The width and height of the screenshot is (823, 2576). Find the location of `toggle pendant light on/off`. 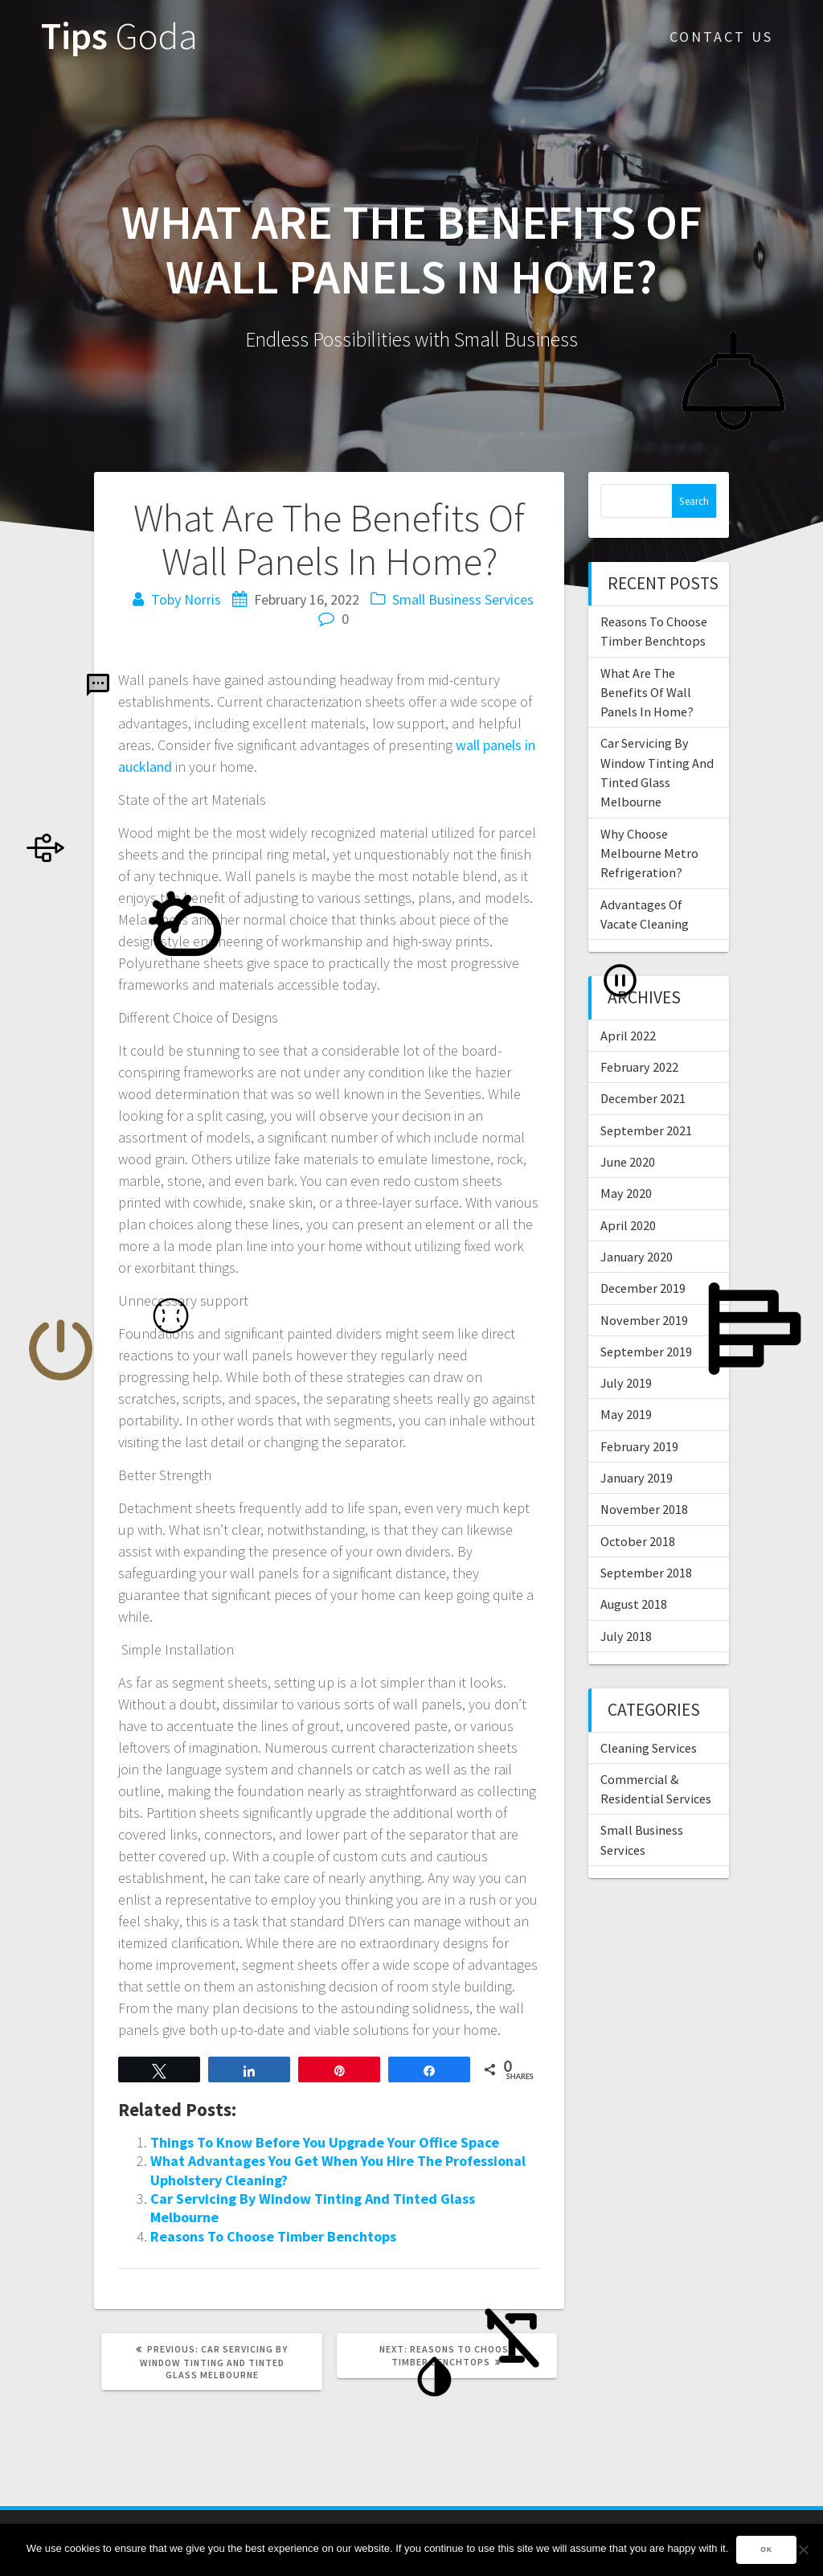

toggle pendant light on/off is located at coordinates (733, 386).